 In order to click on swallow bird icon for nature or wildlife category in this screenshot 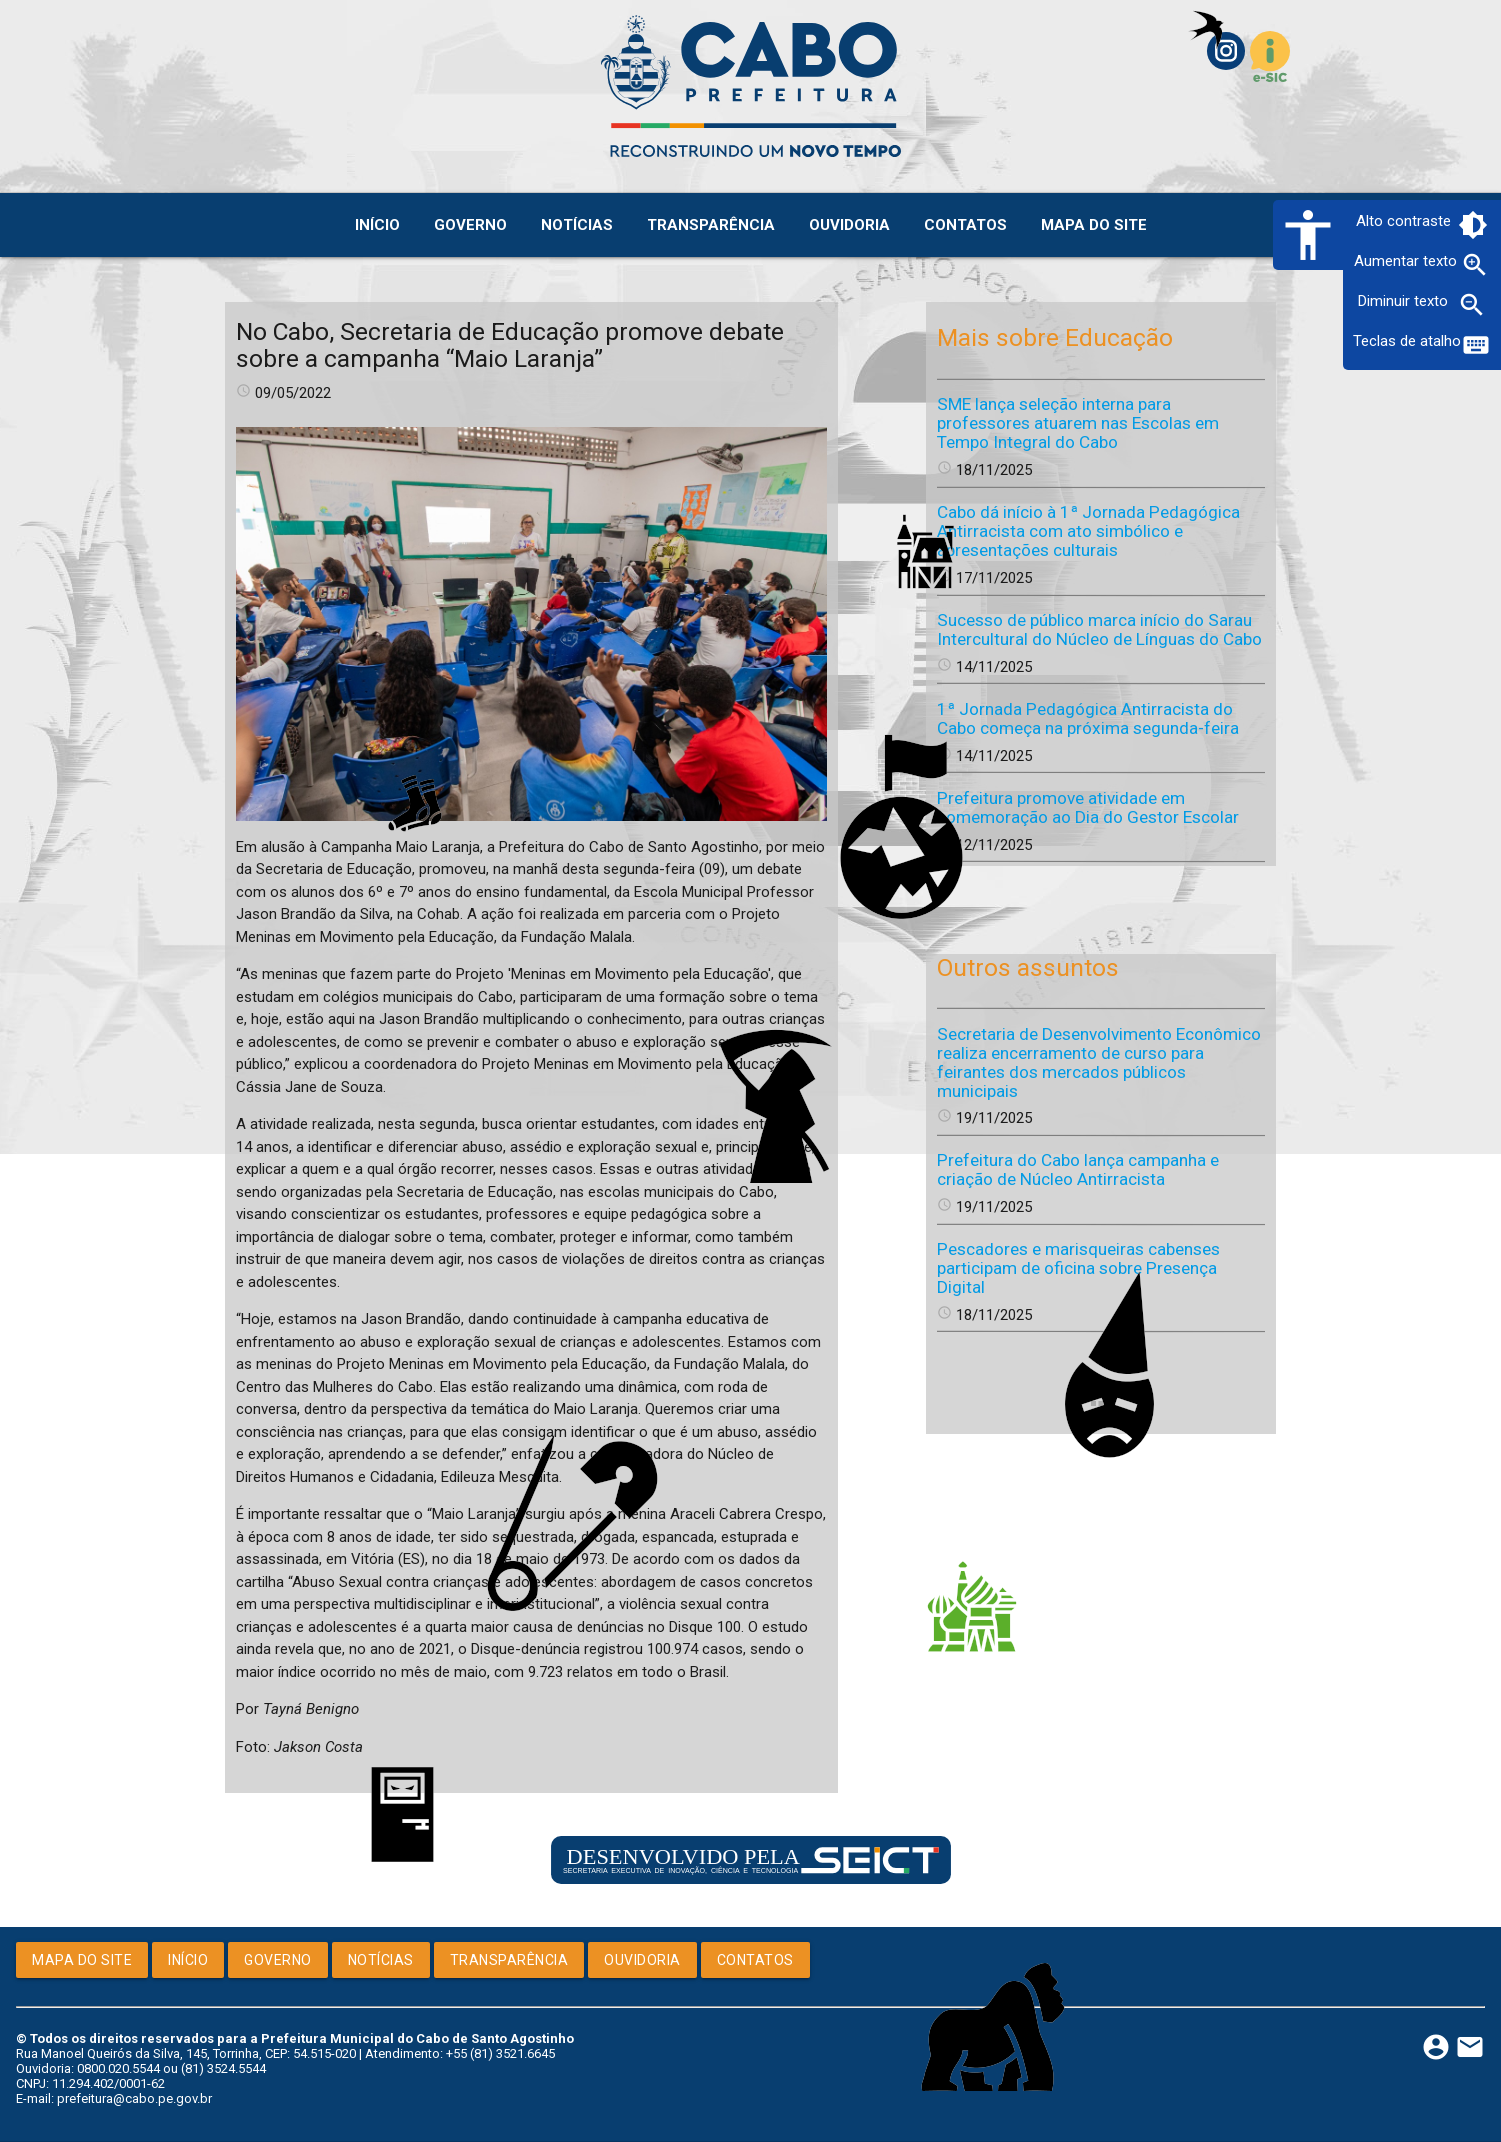, I will do `click(1206, 30)`.